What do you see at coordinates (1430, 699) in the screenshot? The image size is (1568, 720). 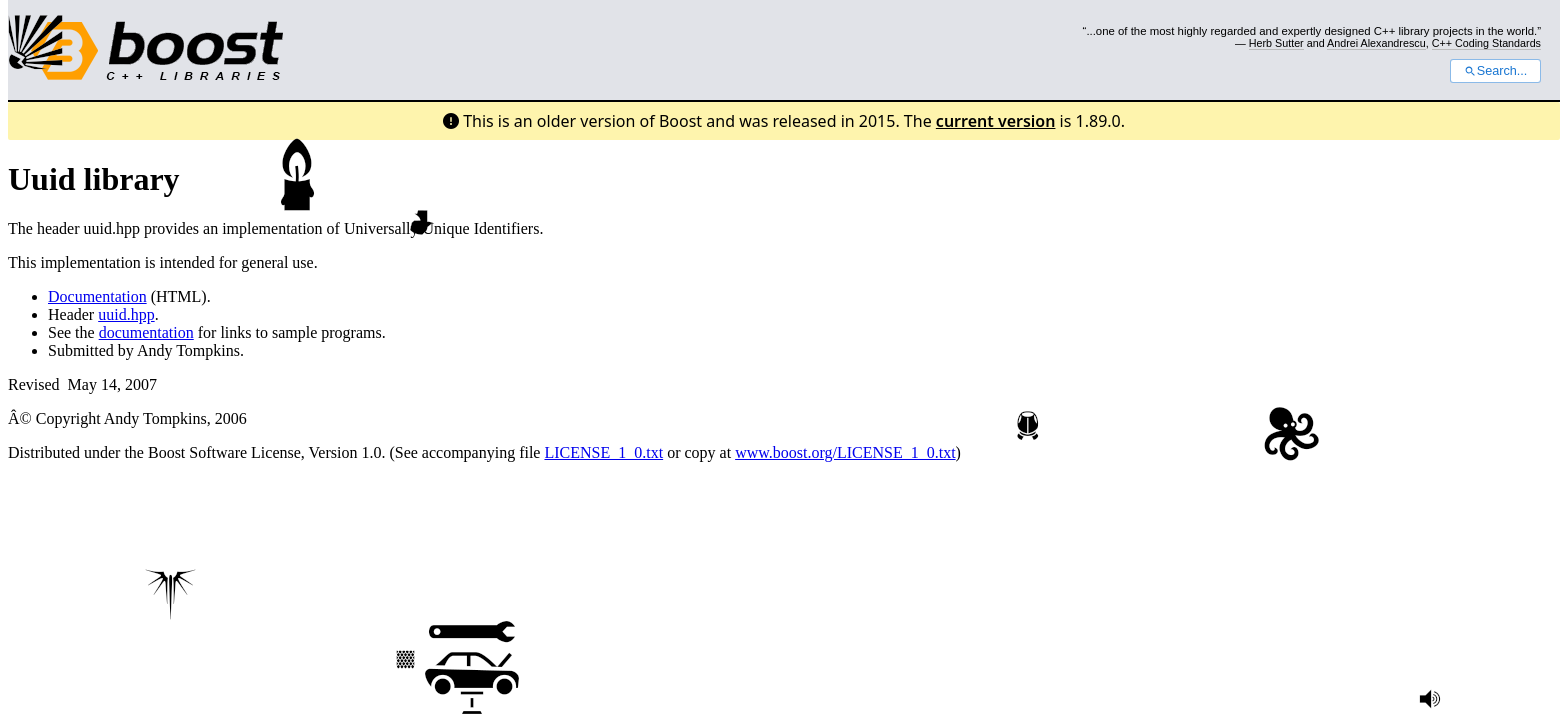 I see `adjust volume or sound settings` at bounding box center [1430, 699].